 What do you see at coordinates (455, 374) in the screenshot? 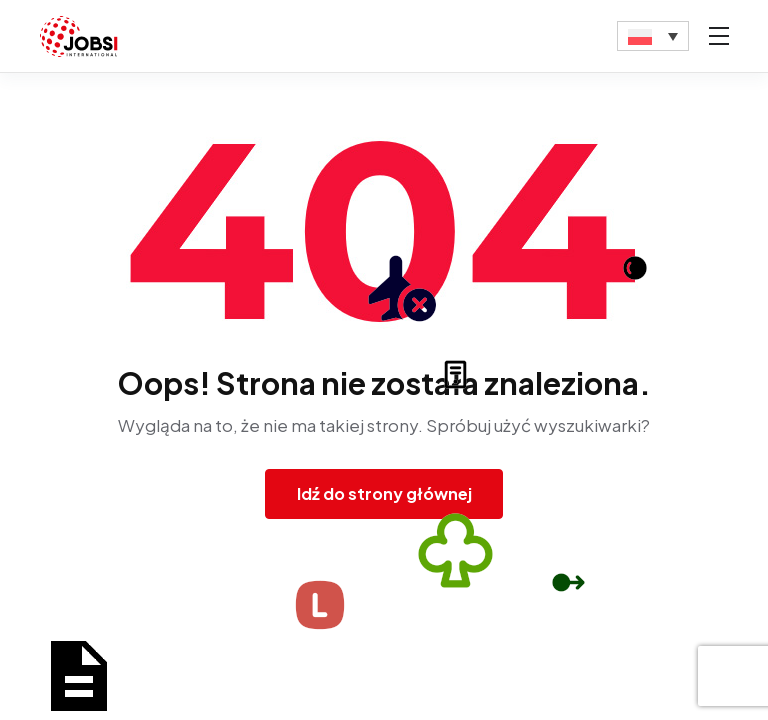
I see `access server or desktop computer settings` at bounding box center [455, 374].